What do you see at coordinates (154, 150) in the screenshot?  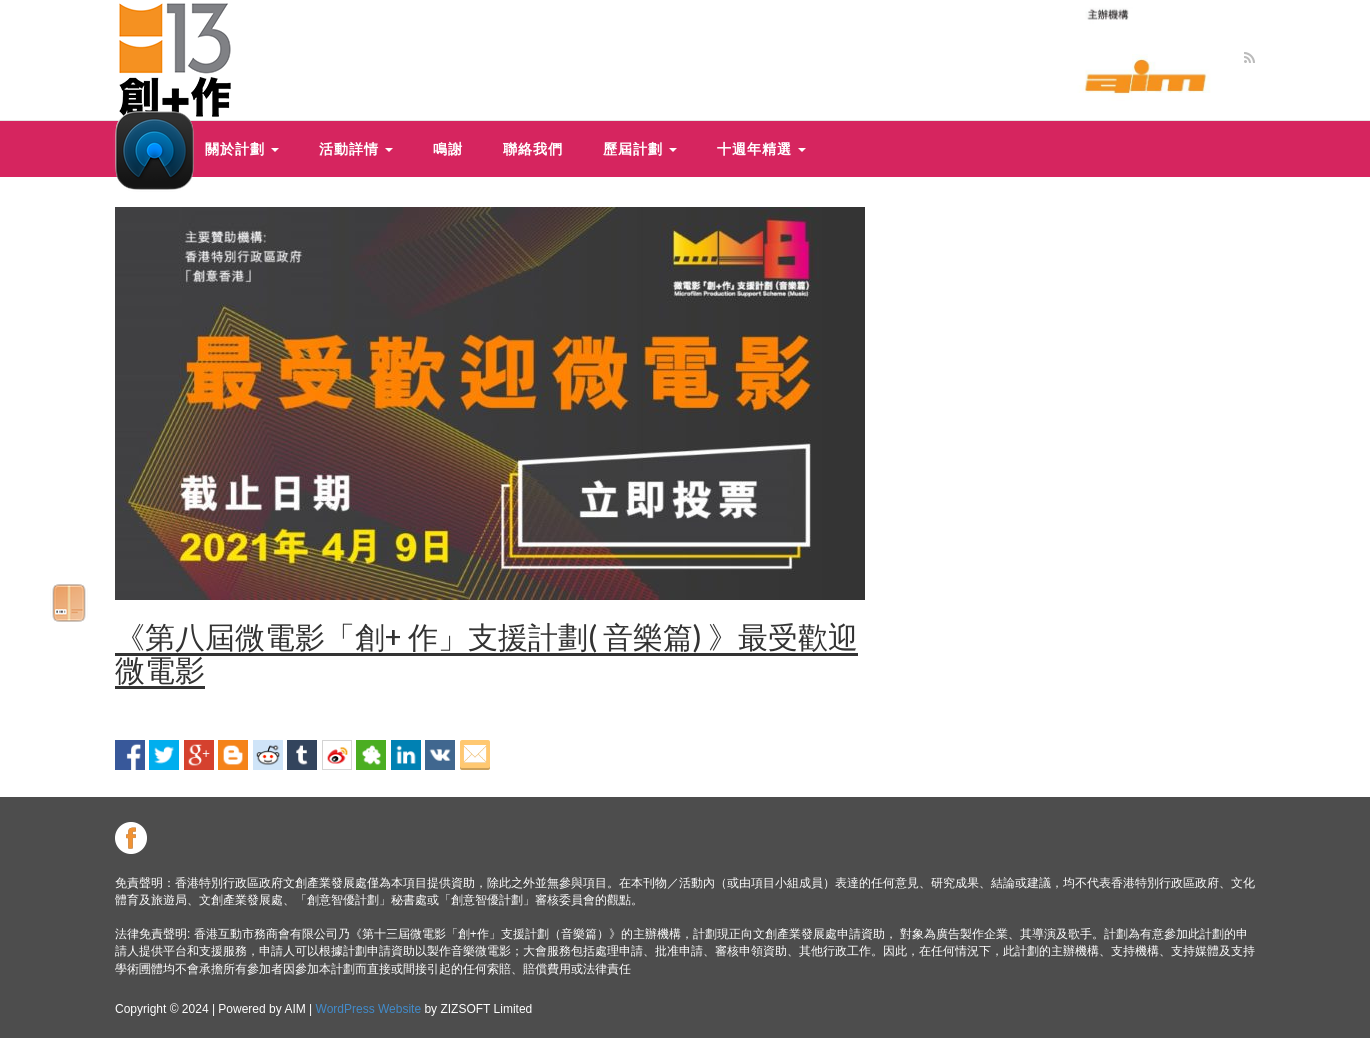 I see `open airdrop to share files wirelessly` at bounding box center [154, 150].